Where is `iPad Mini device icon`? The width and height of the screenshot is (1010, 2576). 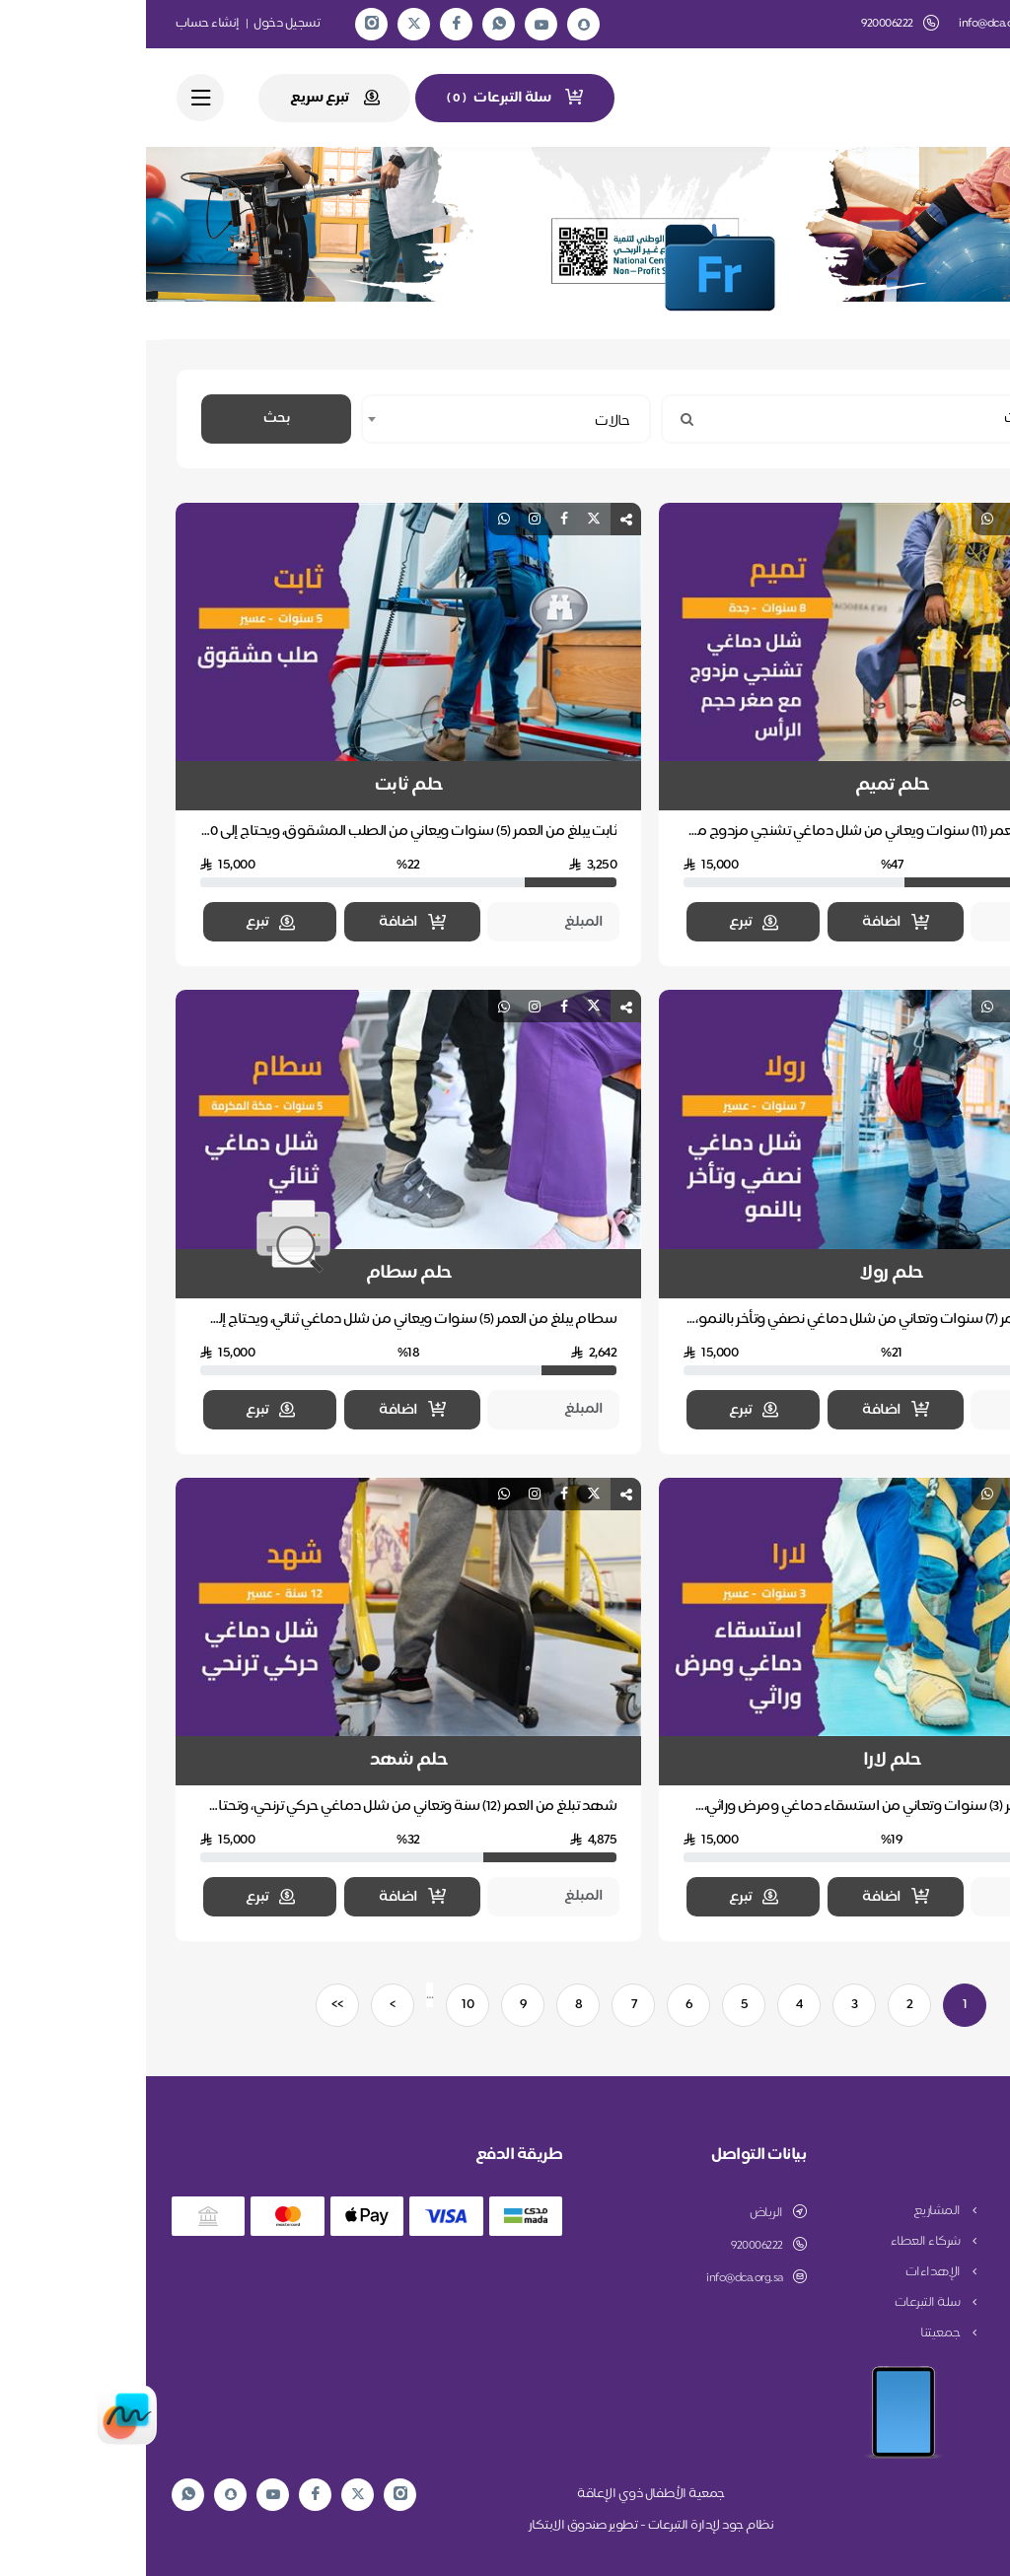 iPad Mini device icon is located at coordinates (903, 2402).